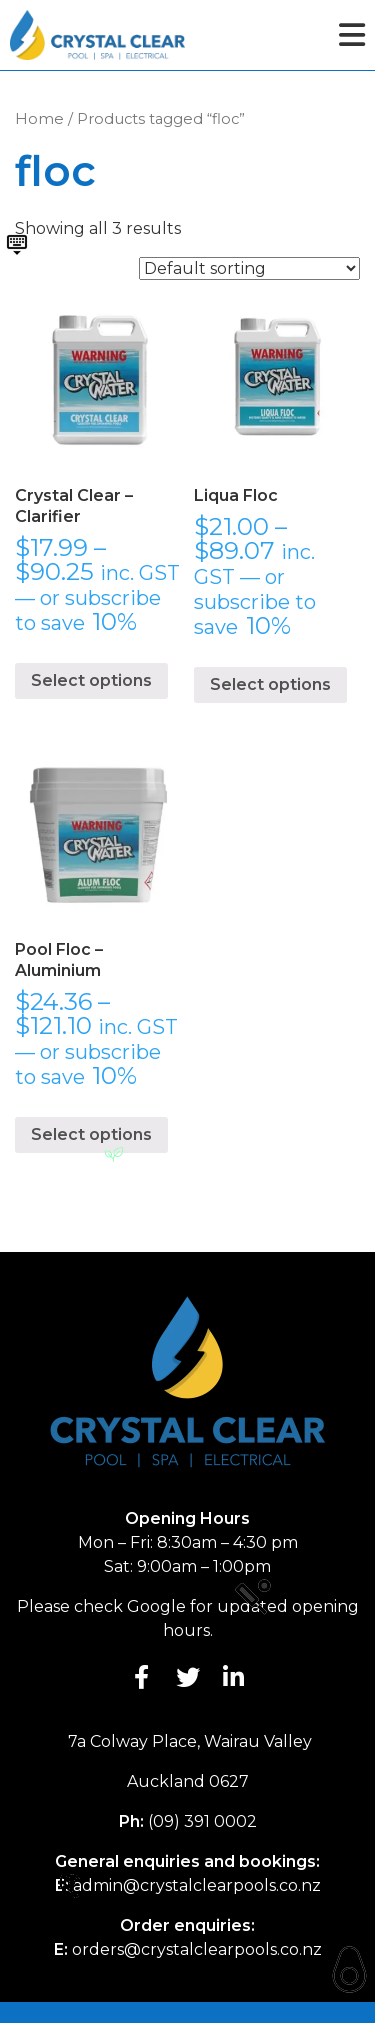  Describe the element at coordinates (70, 1886) in the screenshot. I see `access hearing or audio accessibility settings` at that location.